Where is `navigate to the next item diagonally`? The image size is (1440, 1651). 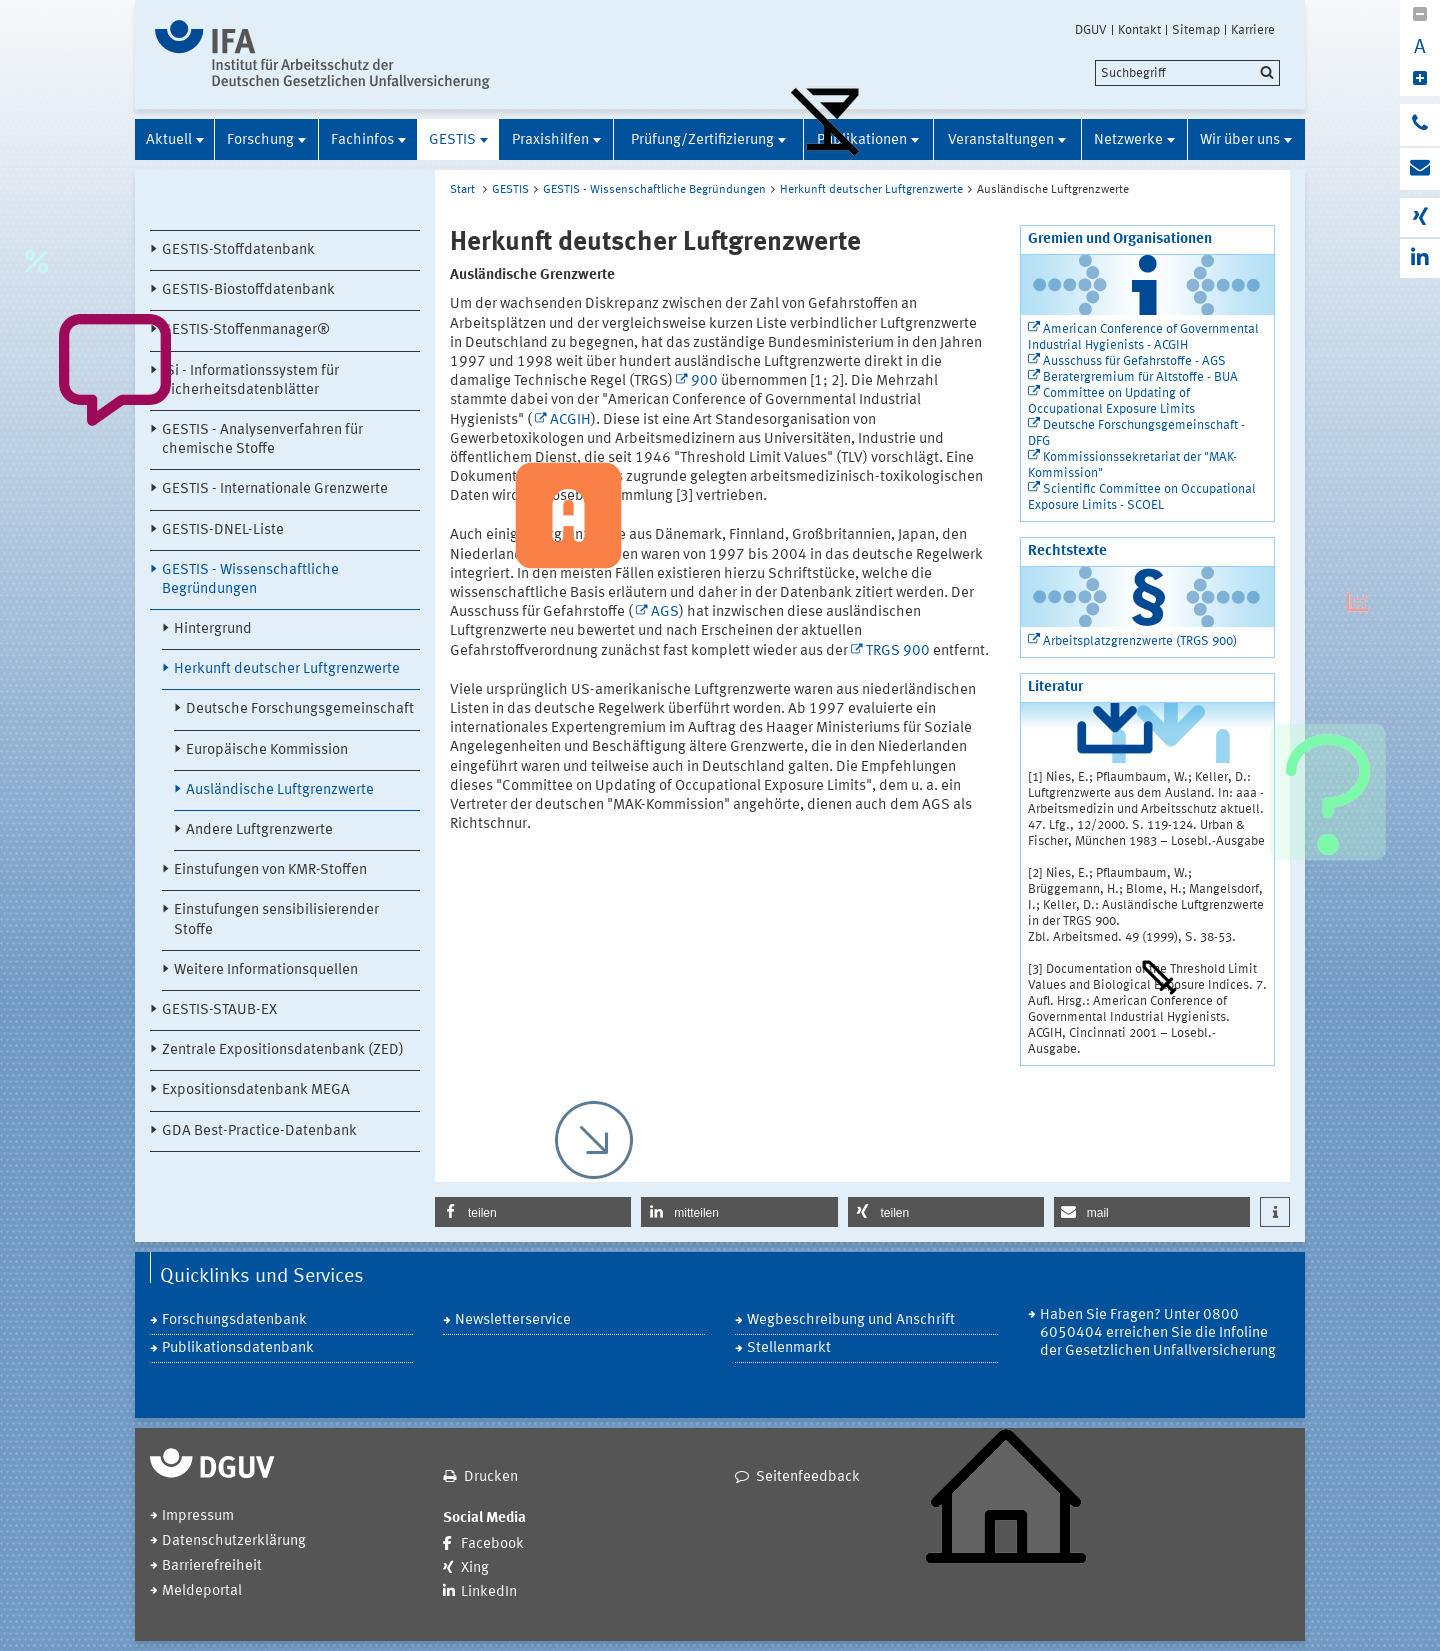 navigate to the next item diagonally is located at coordinates (594, 1140).